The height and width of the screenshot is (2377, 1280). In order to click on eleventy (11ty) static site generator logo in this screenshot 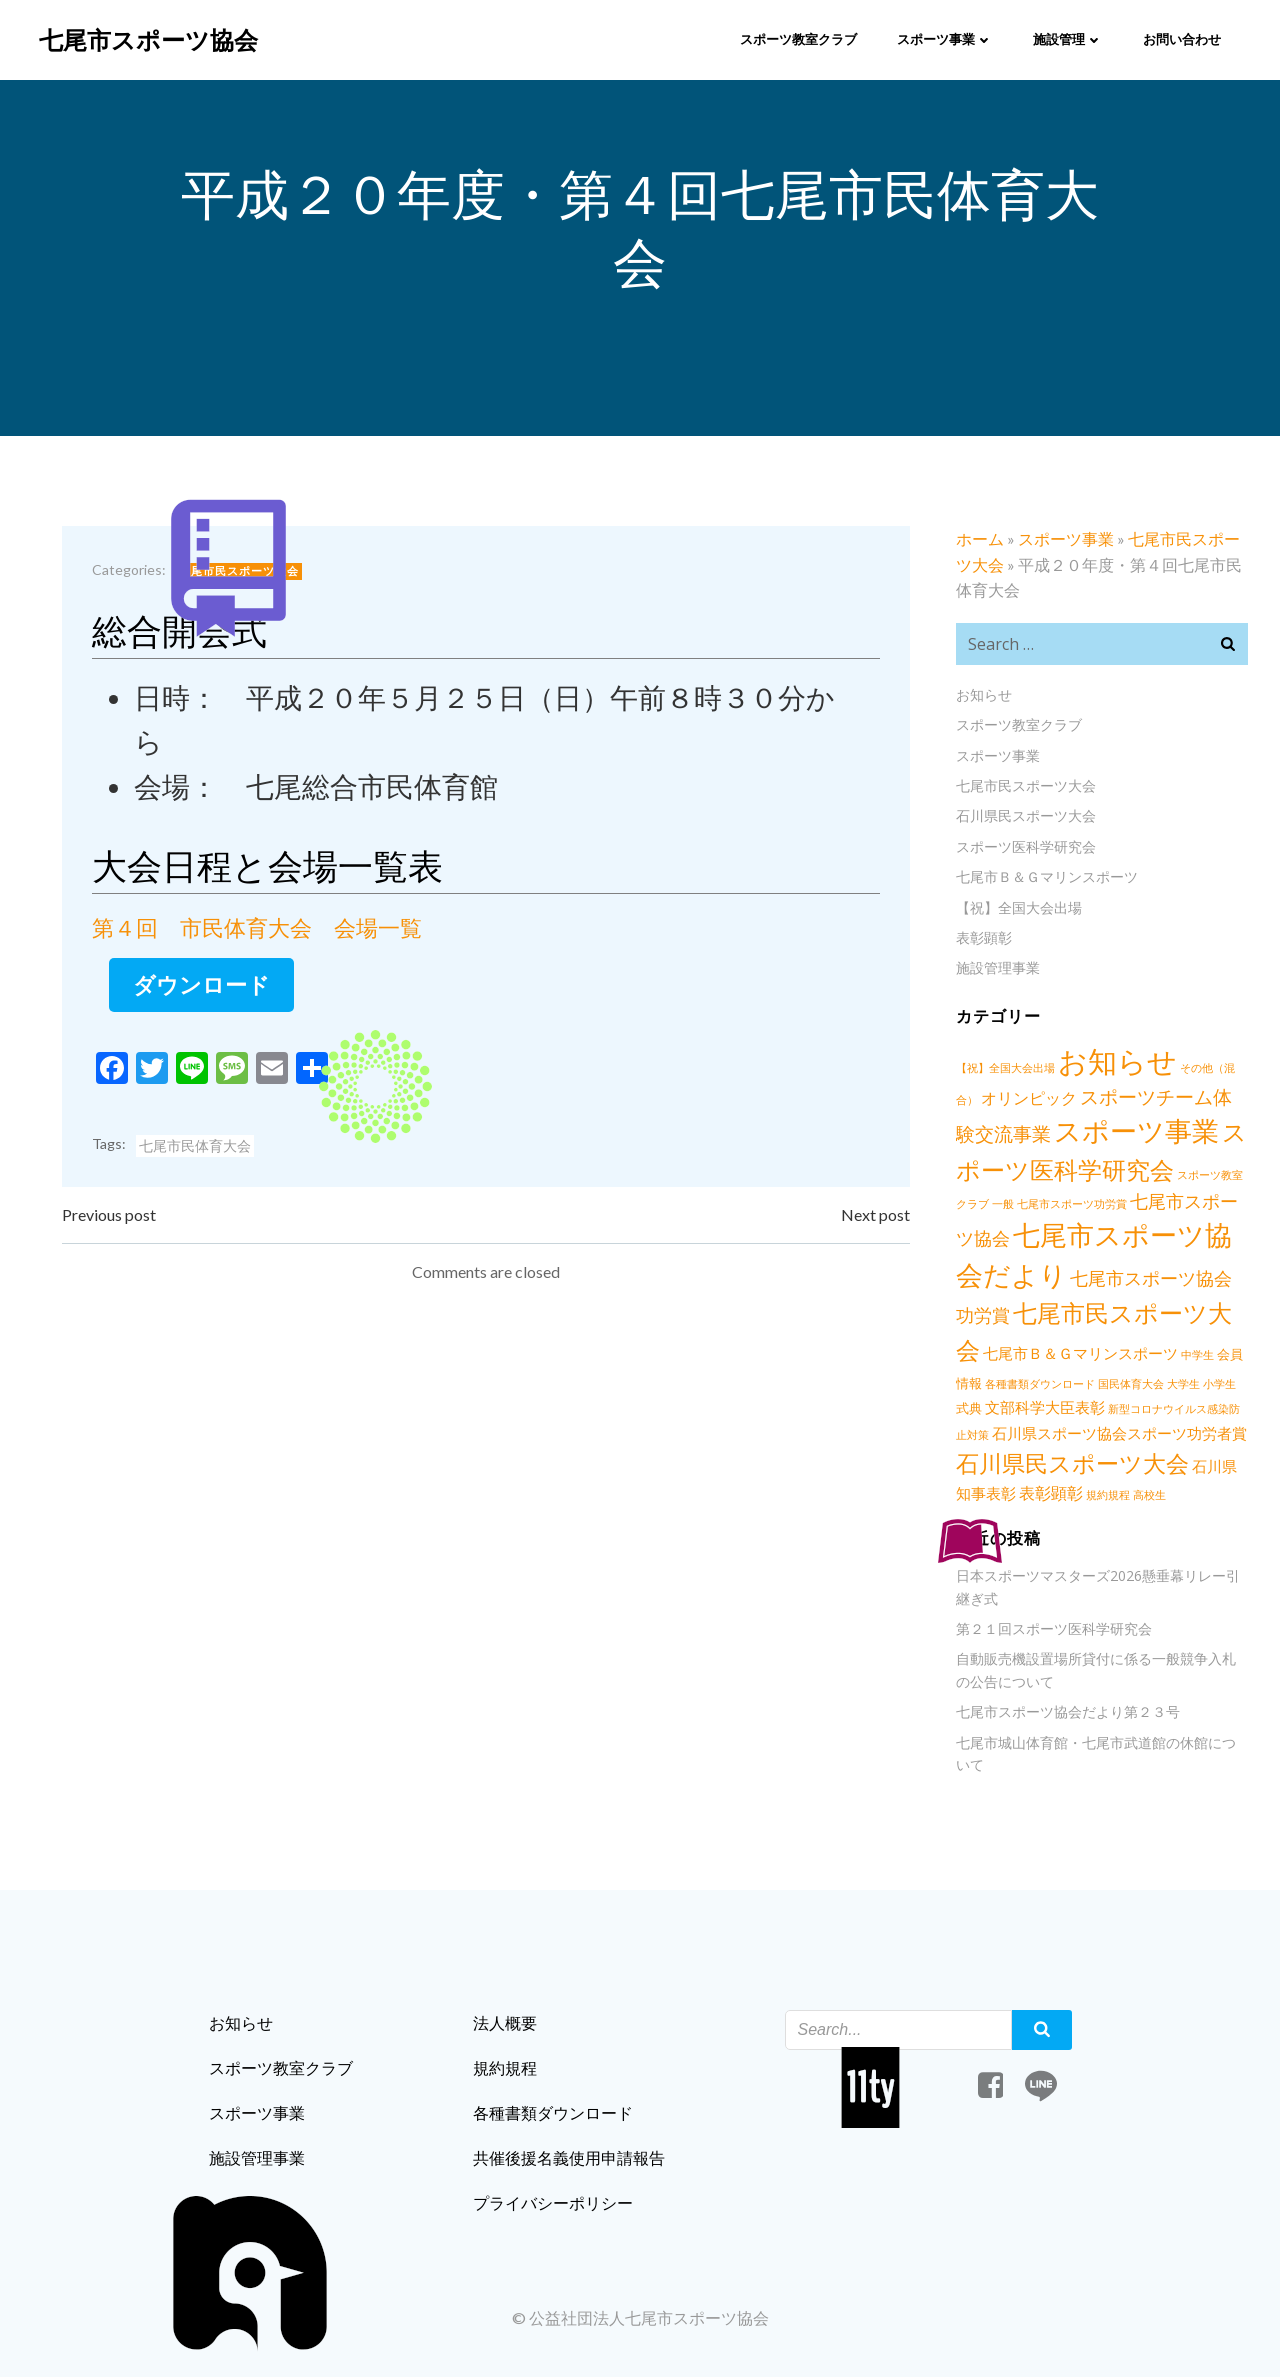, I will do `click(870, 2087)`.